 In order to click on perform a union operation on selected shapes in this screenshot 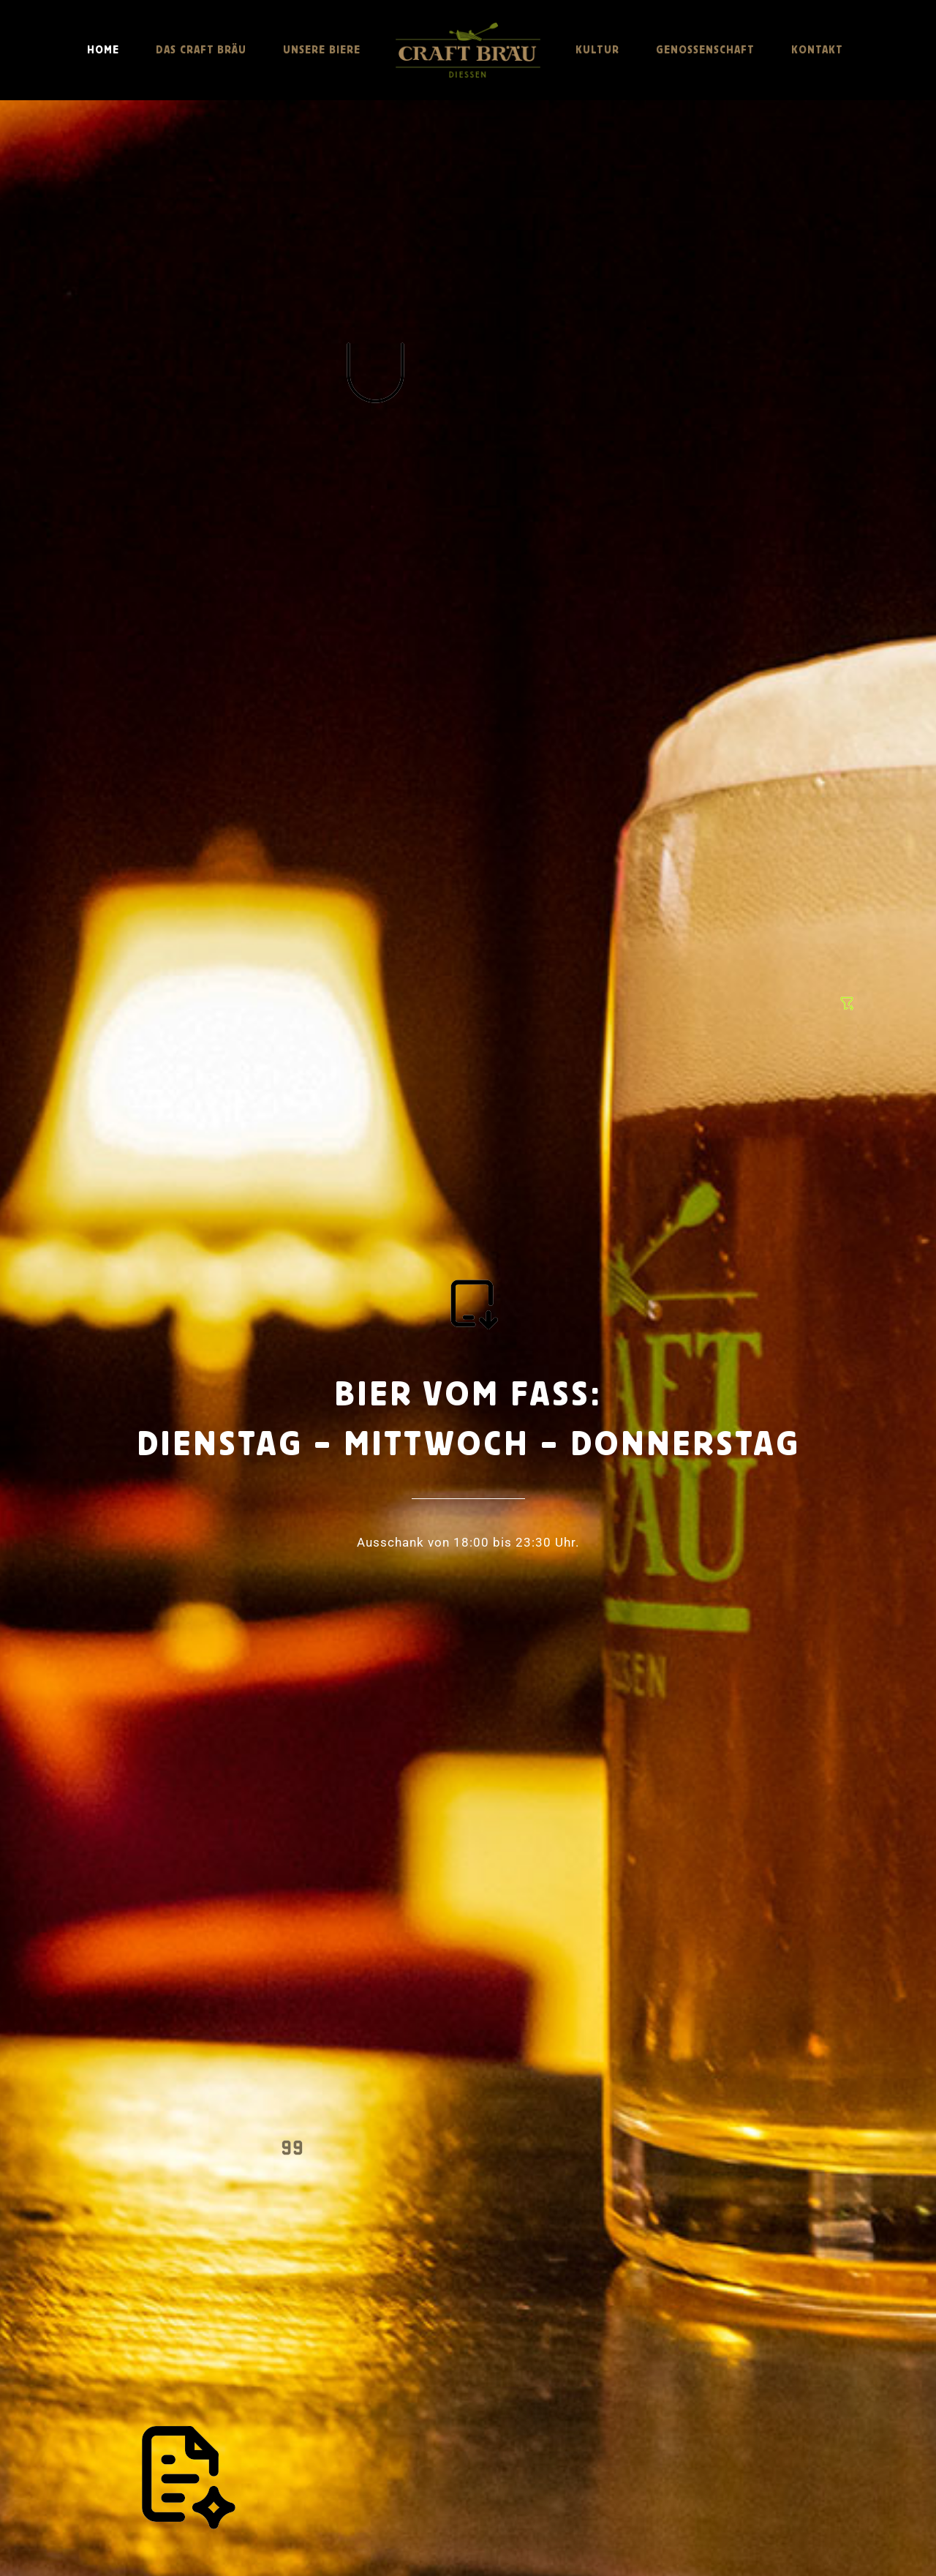, I will do `click(375, 368)`.